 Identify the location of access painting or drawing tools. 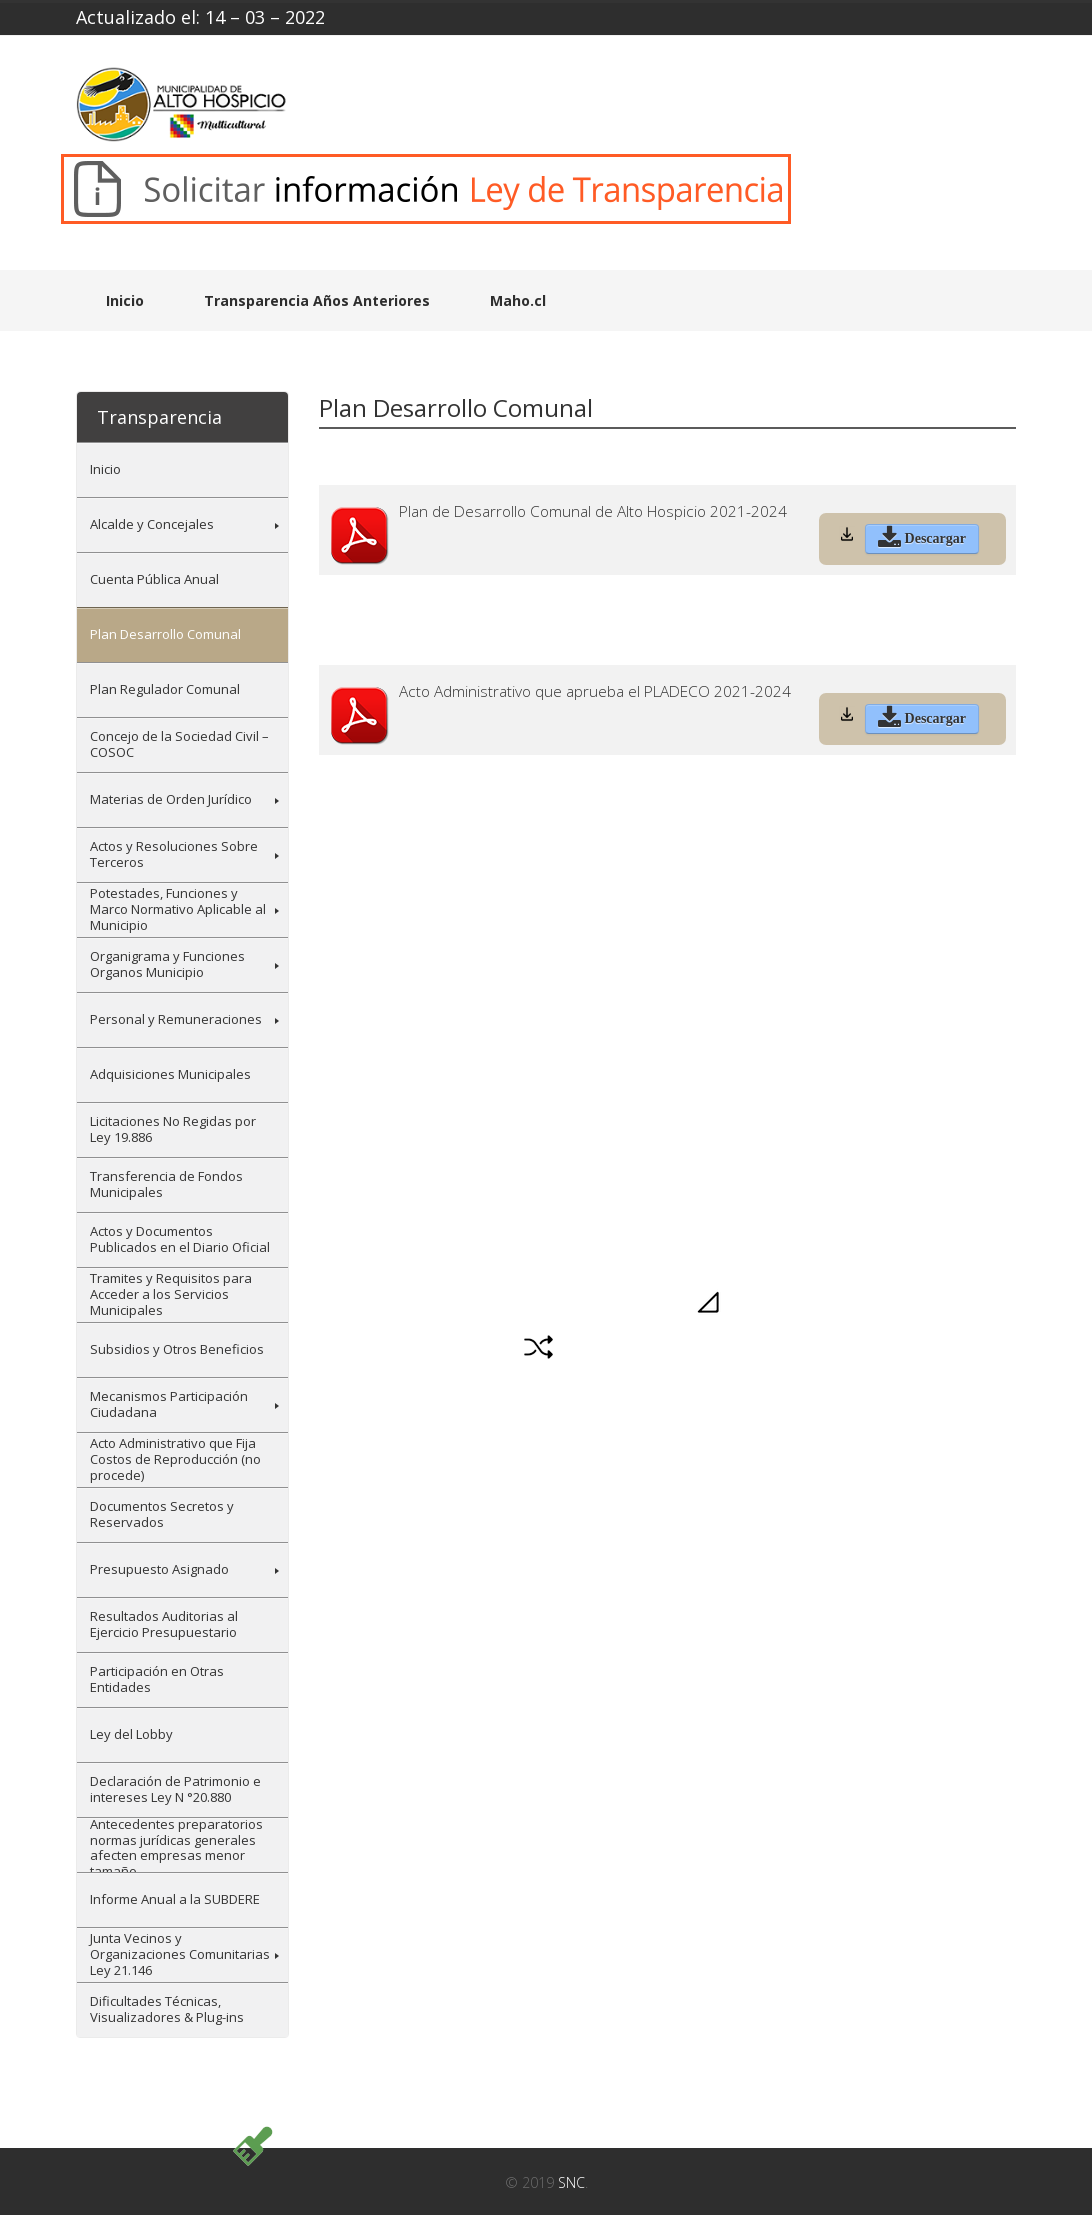
(253, 2145).